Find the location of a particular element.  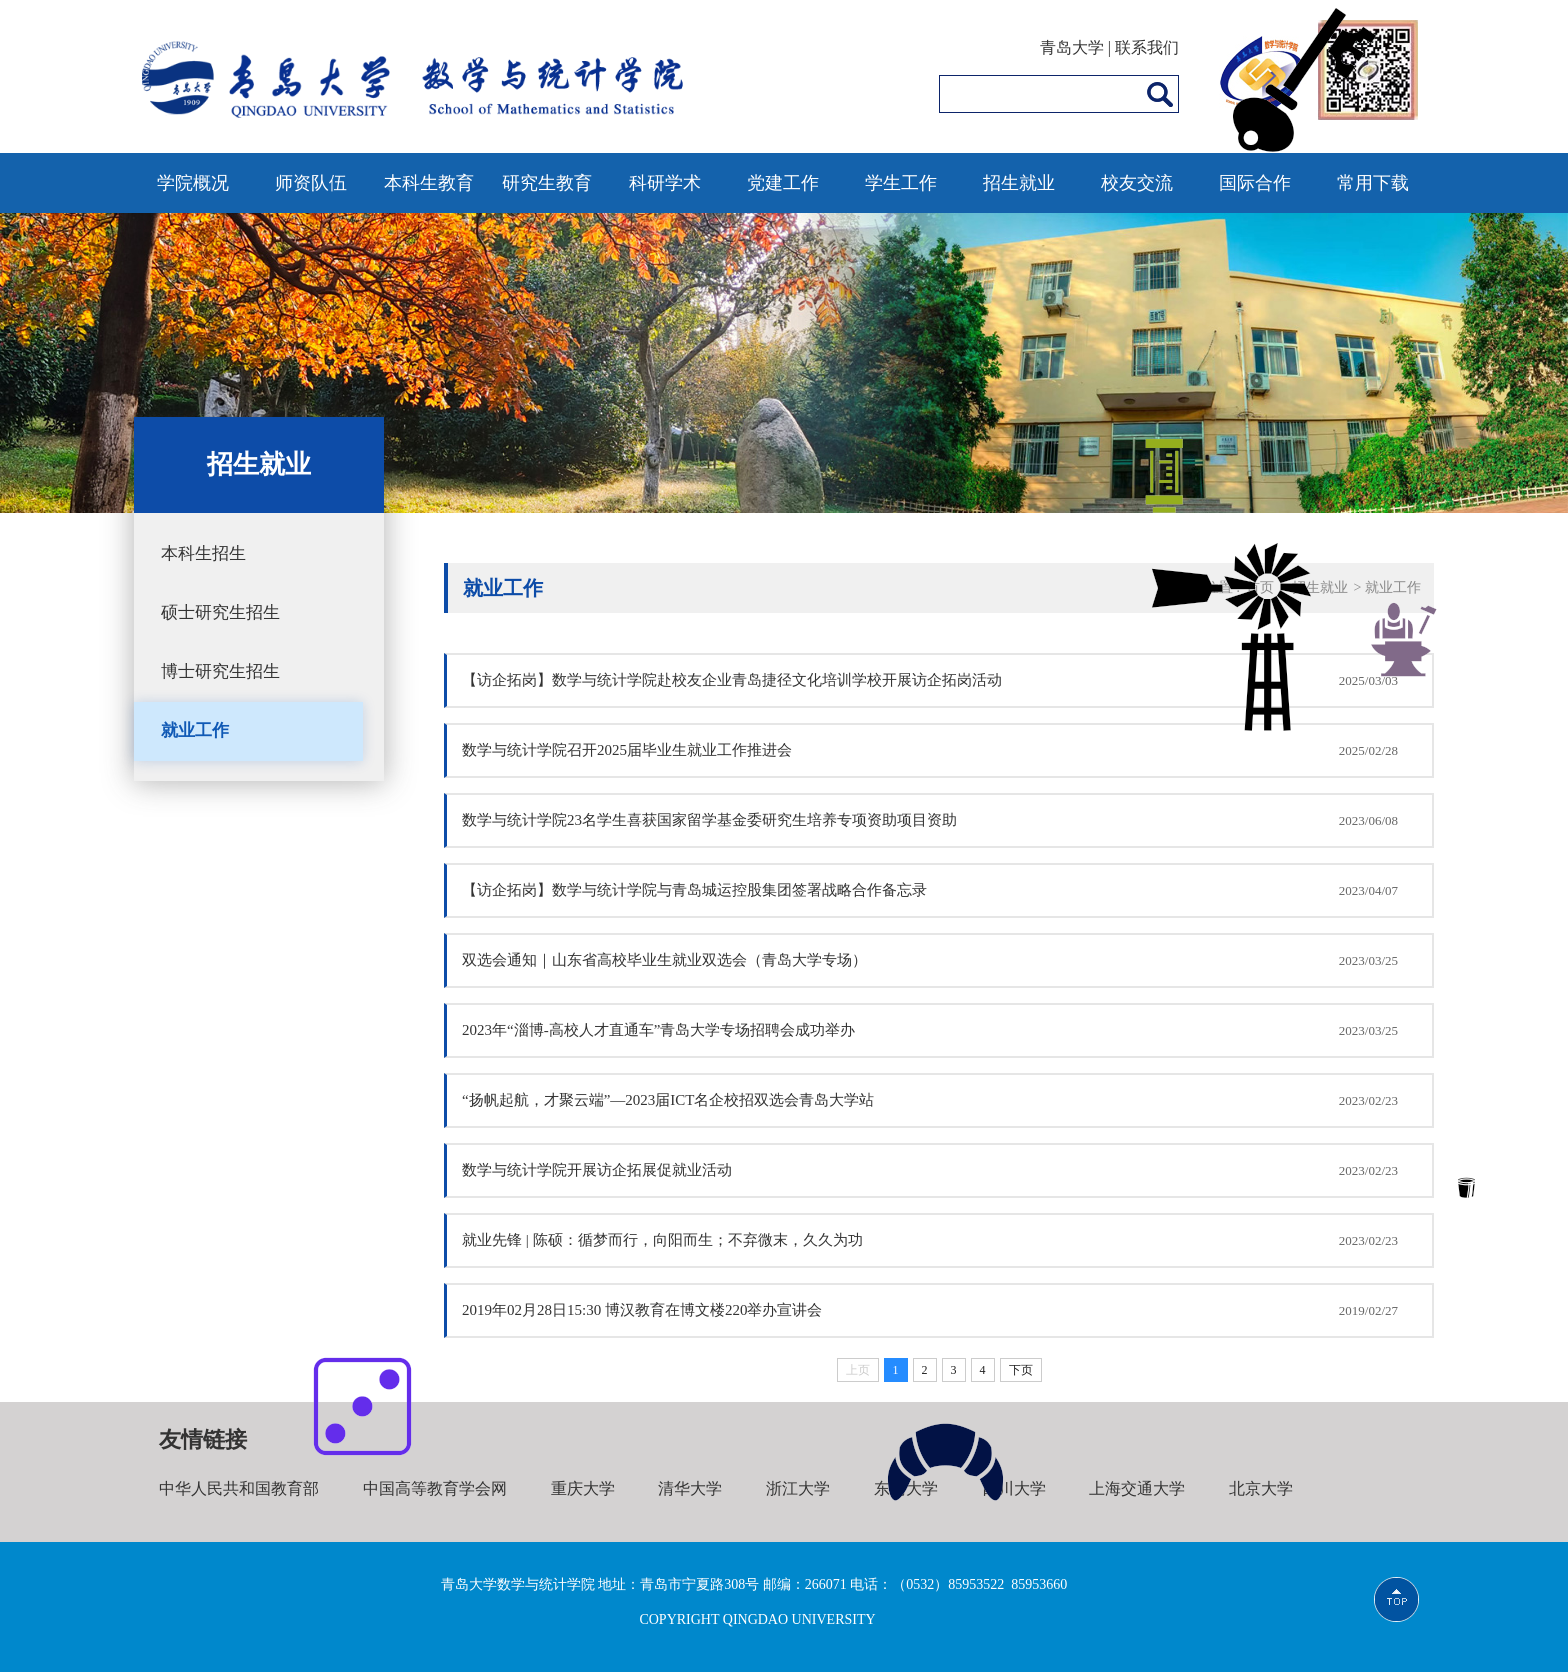

browse bakery or pastry items is located at coordinates (945, 1462).